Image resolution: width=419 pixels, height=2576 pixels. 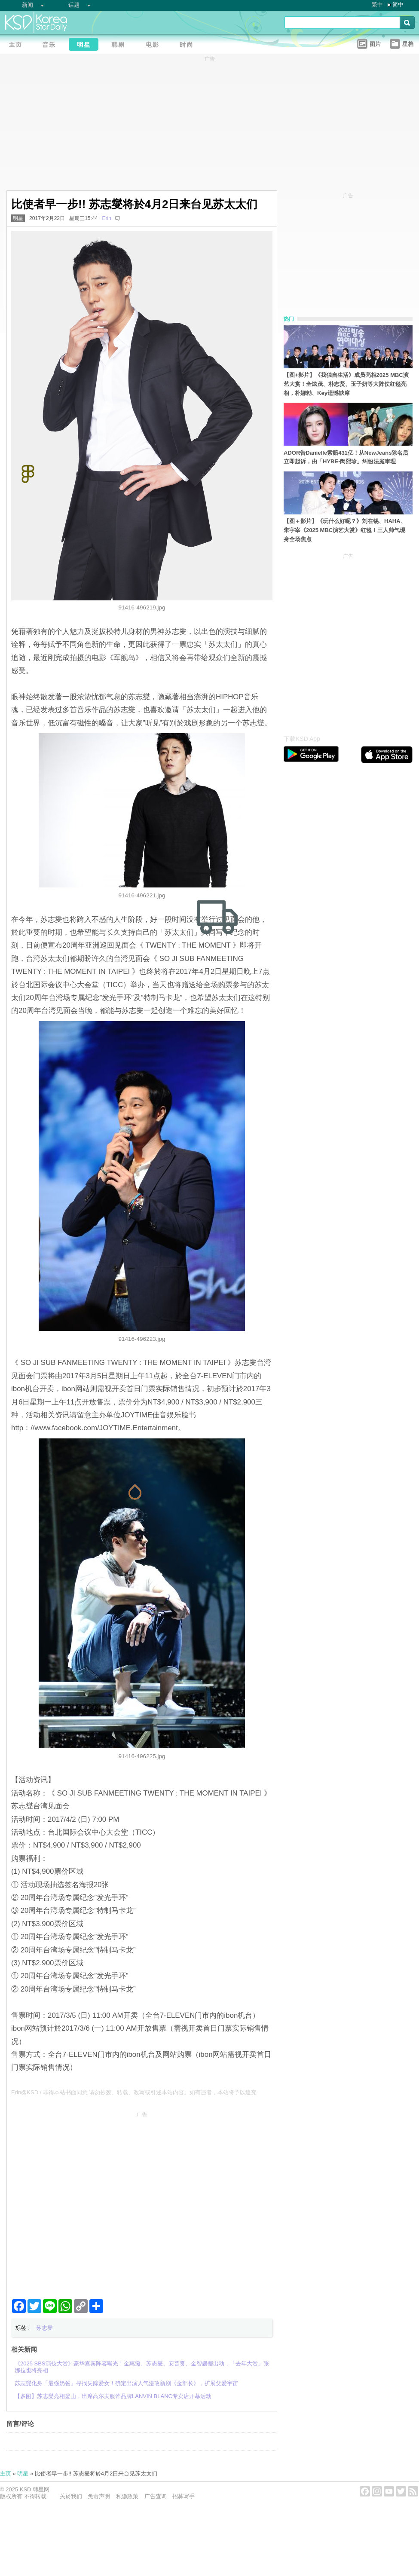 I want to click on track your delivery status, so click(x=217, y=917).